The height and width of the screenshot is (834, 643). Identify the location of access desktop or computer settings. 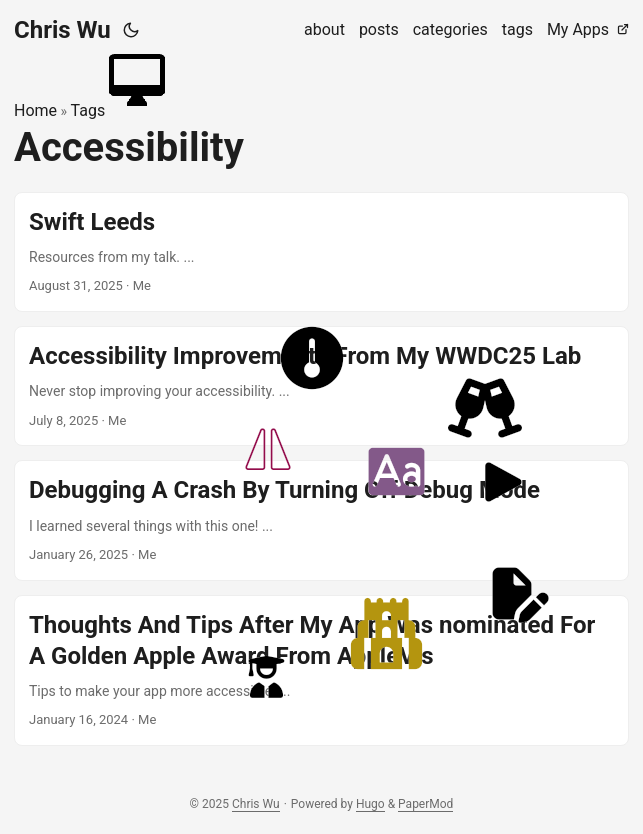
(137, 80).